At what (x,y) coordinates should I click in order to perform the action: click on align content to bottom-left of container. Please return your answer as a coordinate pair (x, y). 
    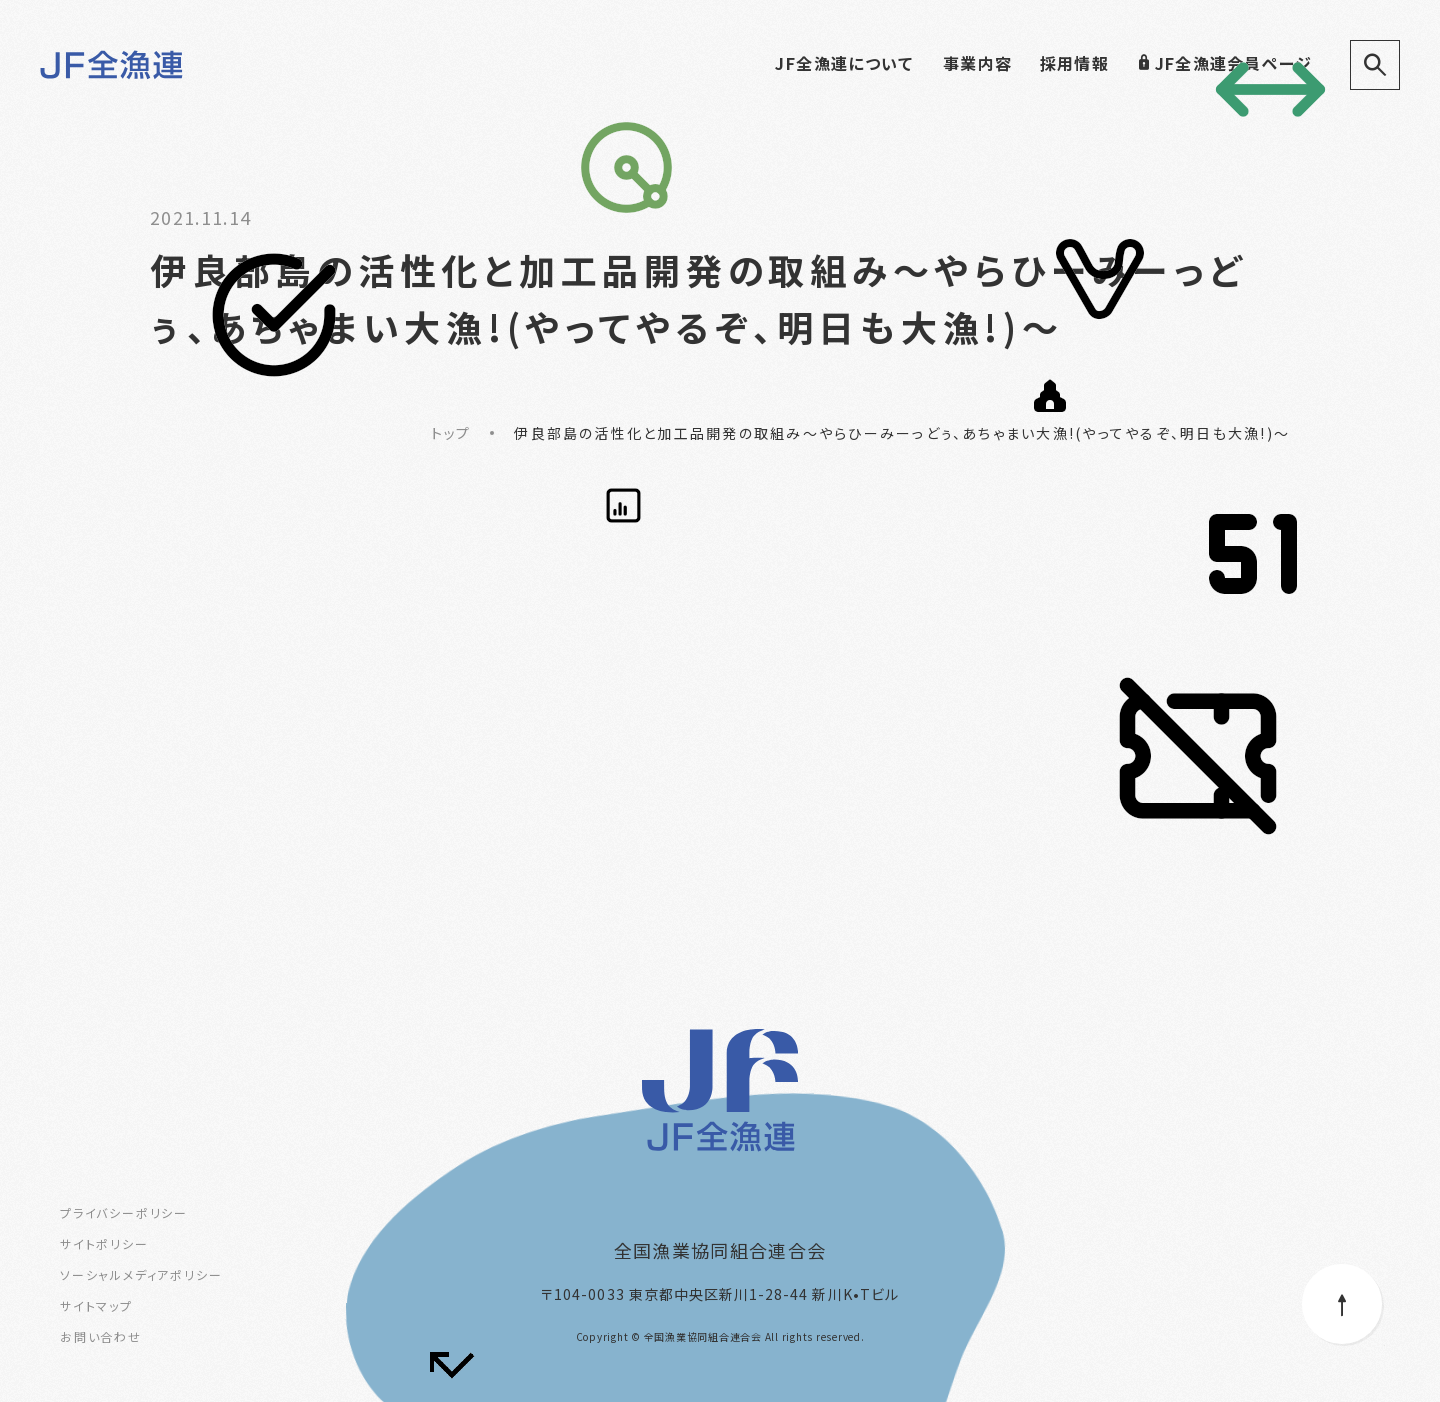
    Looking at the image, I should click on (623, 505).